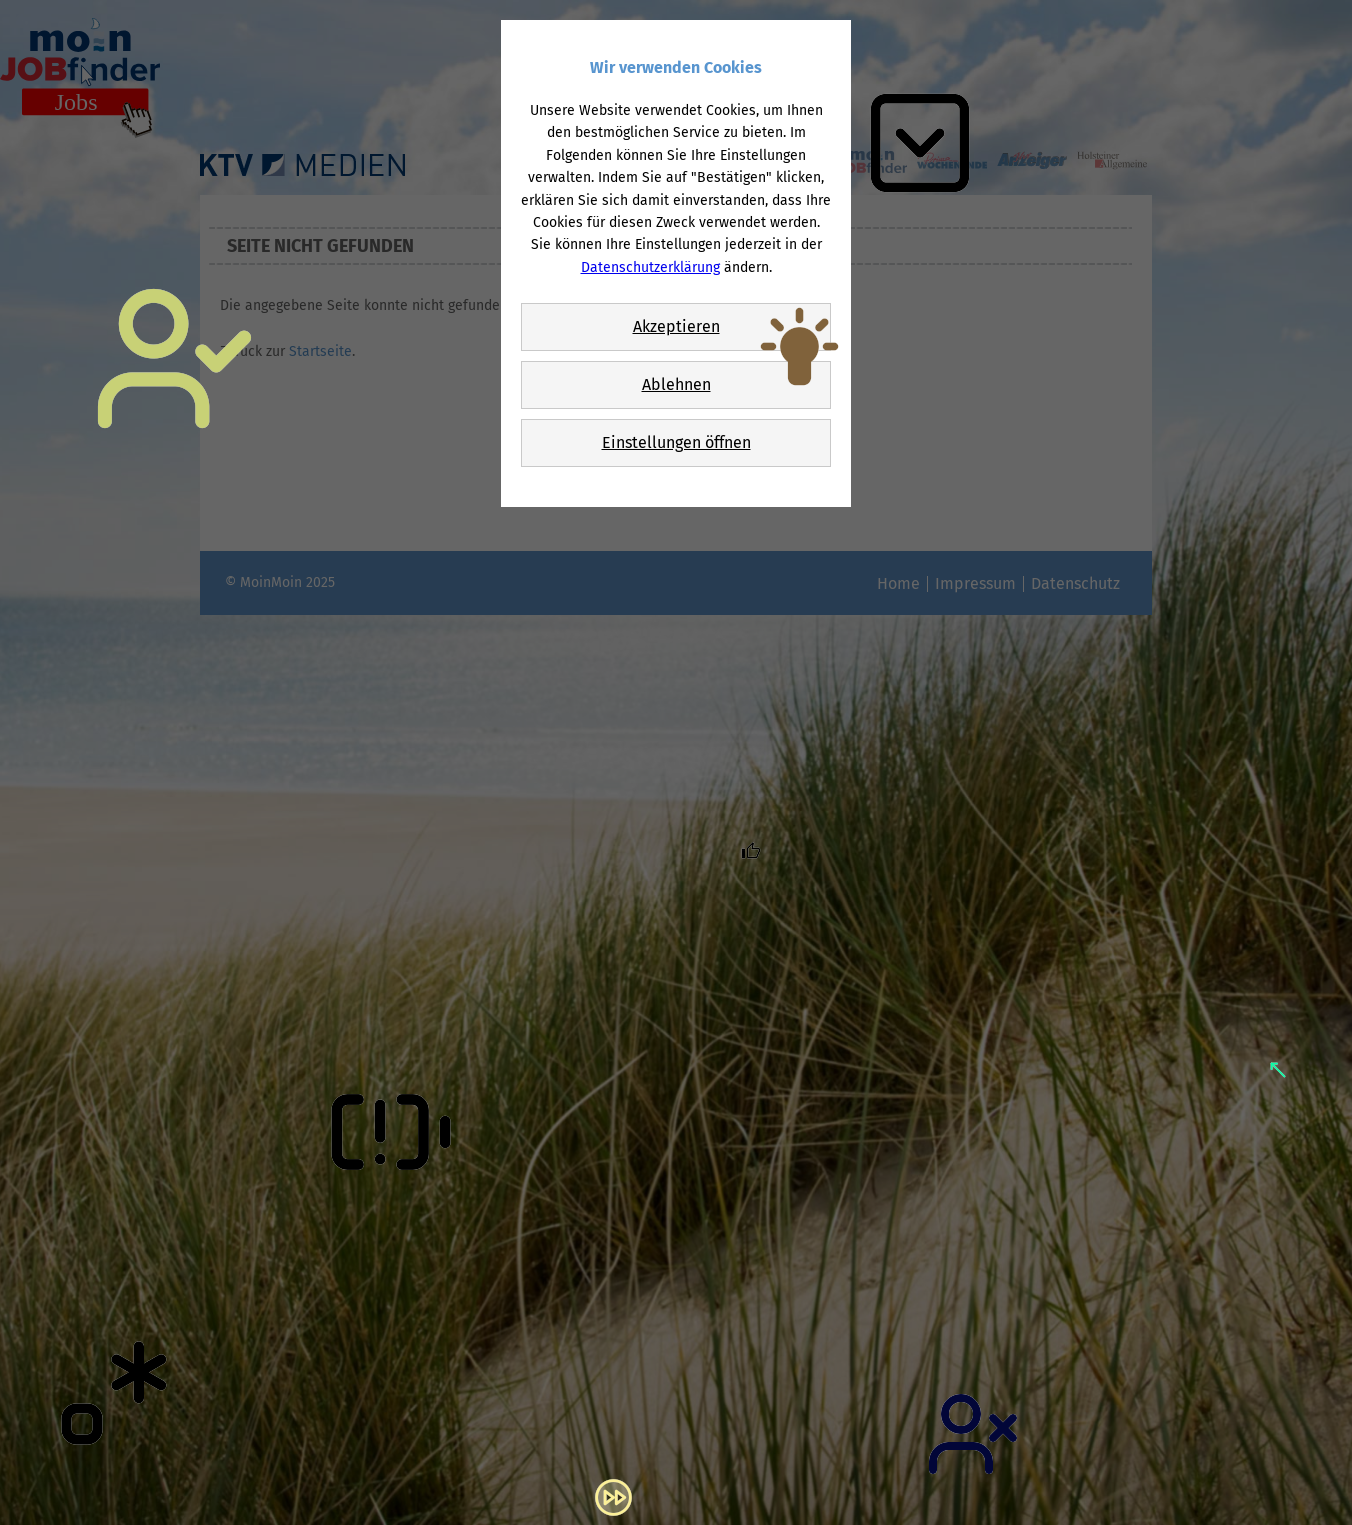 The height and width of the screenshot is (1525, 1352). What do you see at coordinates (613, 1497) in the screenshot?
I see `fast forward media playback` at bounding box center [613, 1497].